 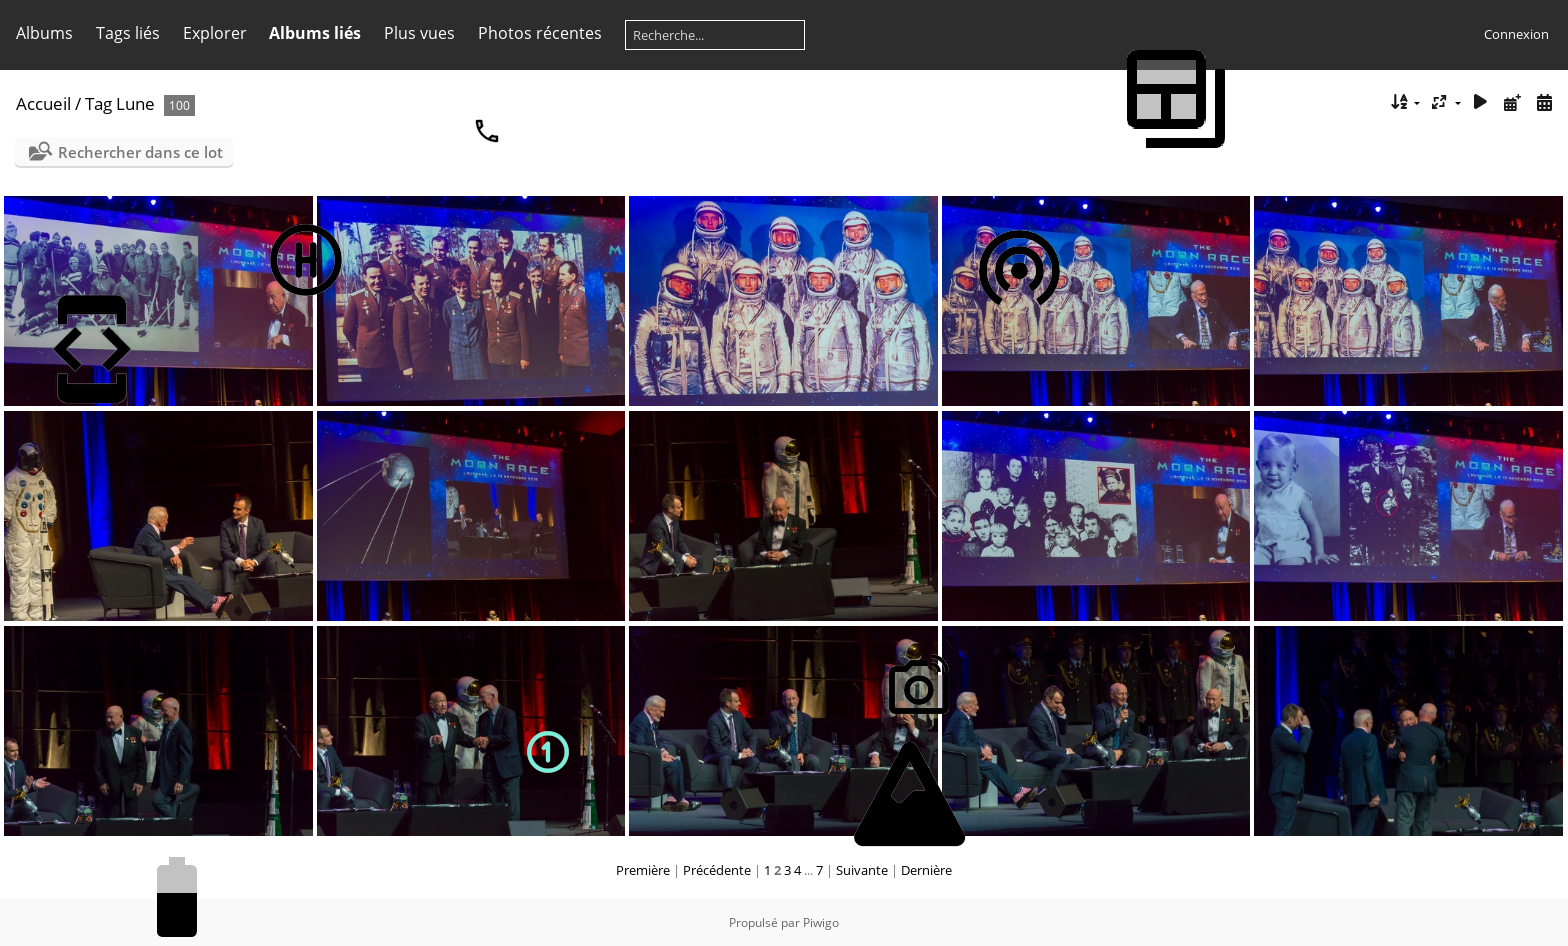 I want to click on enable mobile hotspot or wifi tethering, so click(x=1019, y=266).